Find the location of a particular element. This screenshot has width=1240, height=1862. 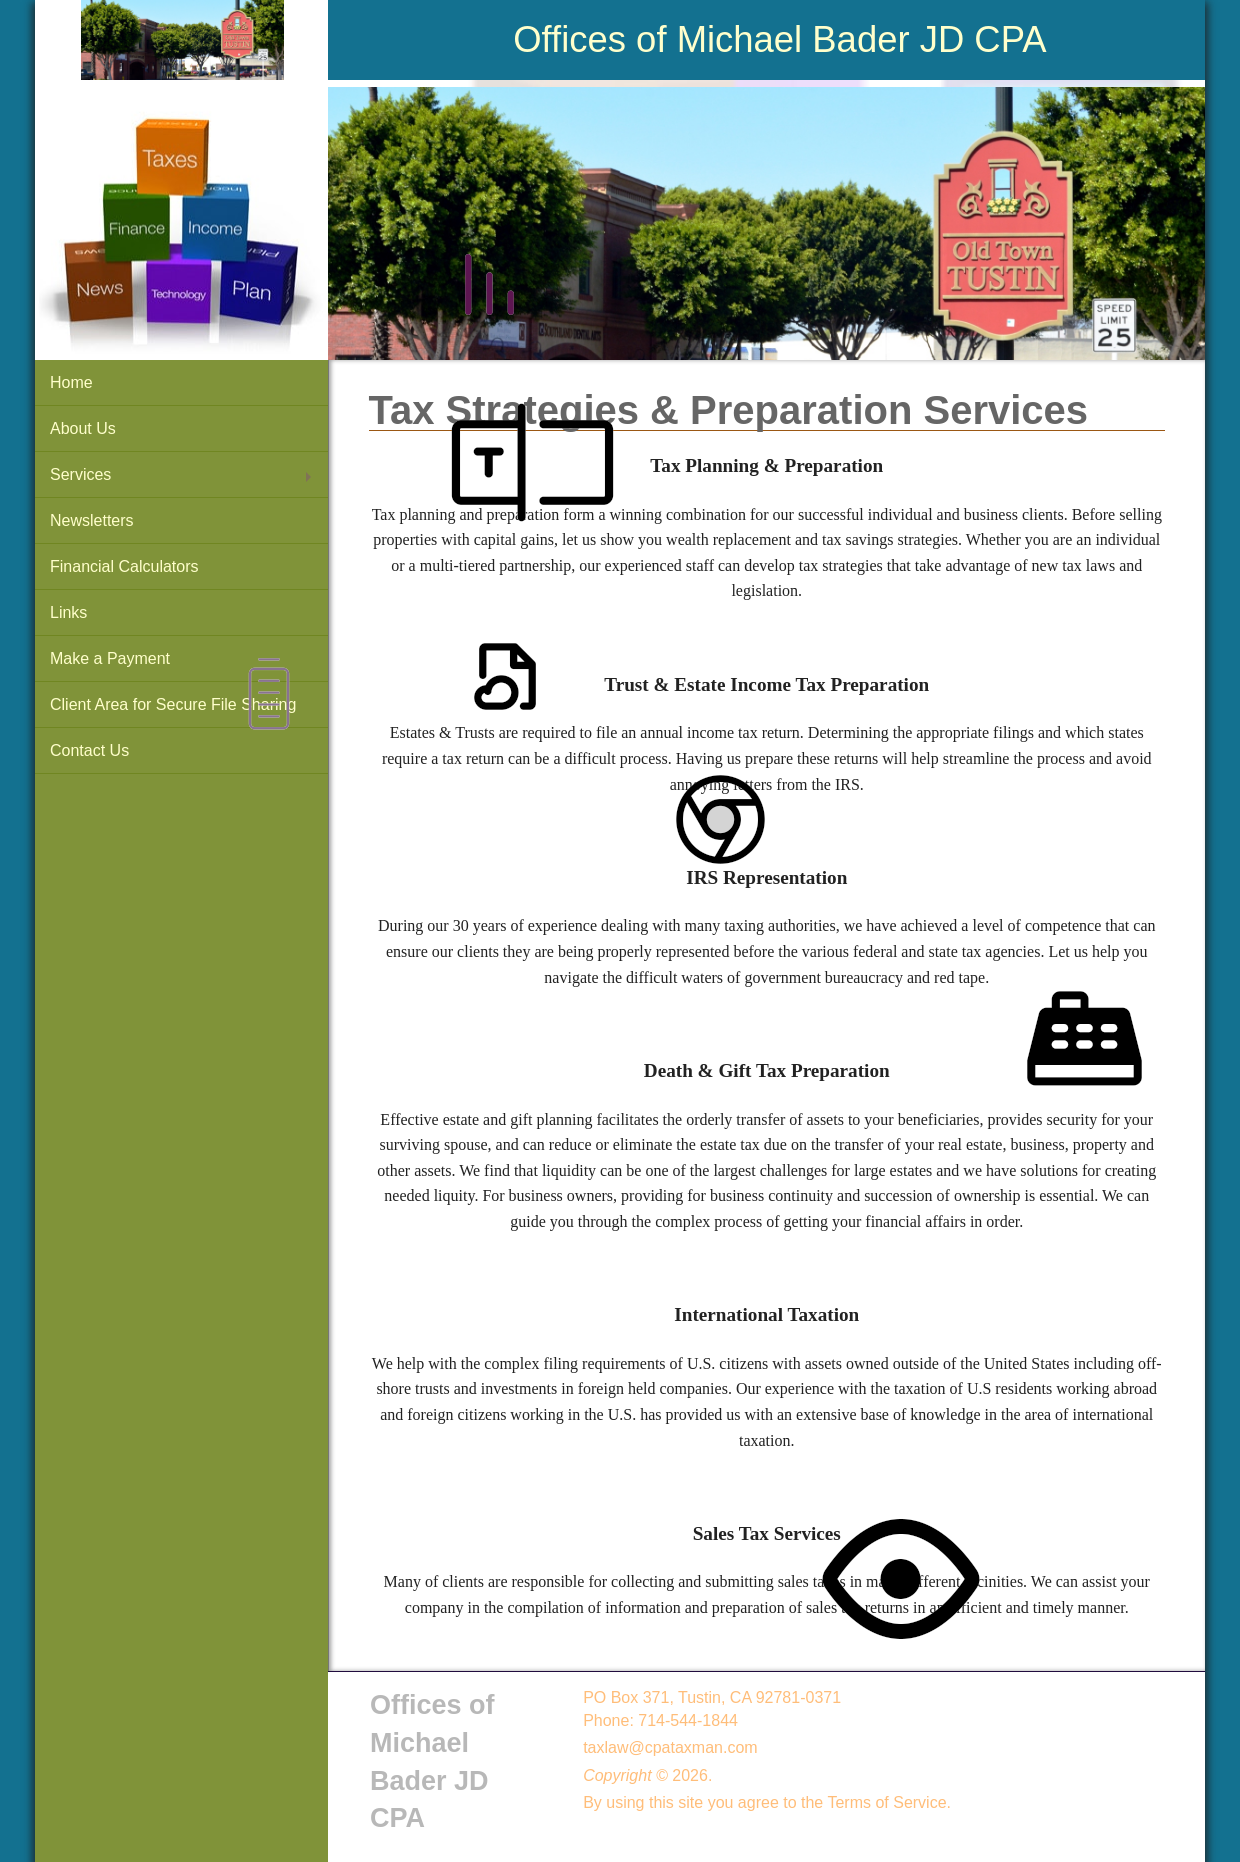

access cloud-stored files is located at coordinates (507, 676).